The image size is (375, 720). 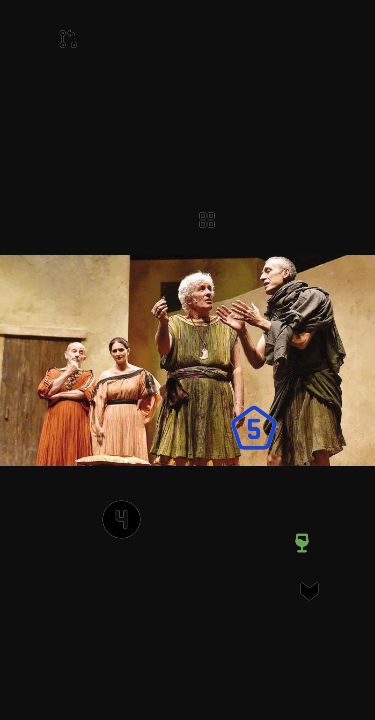 What do you see at coordinates (68, 39) in the screenshot?
I see `create or view a git pull request` at bounding box center [68, 39].